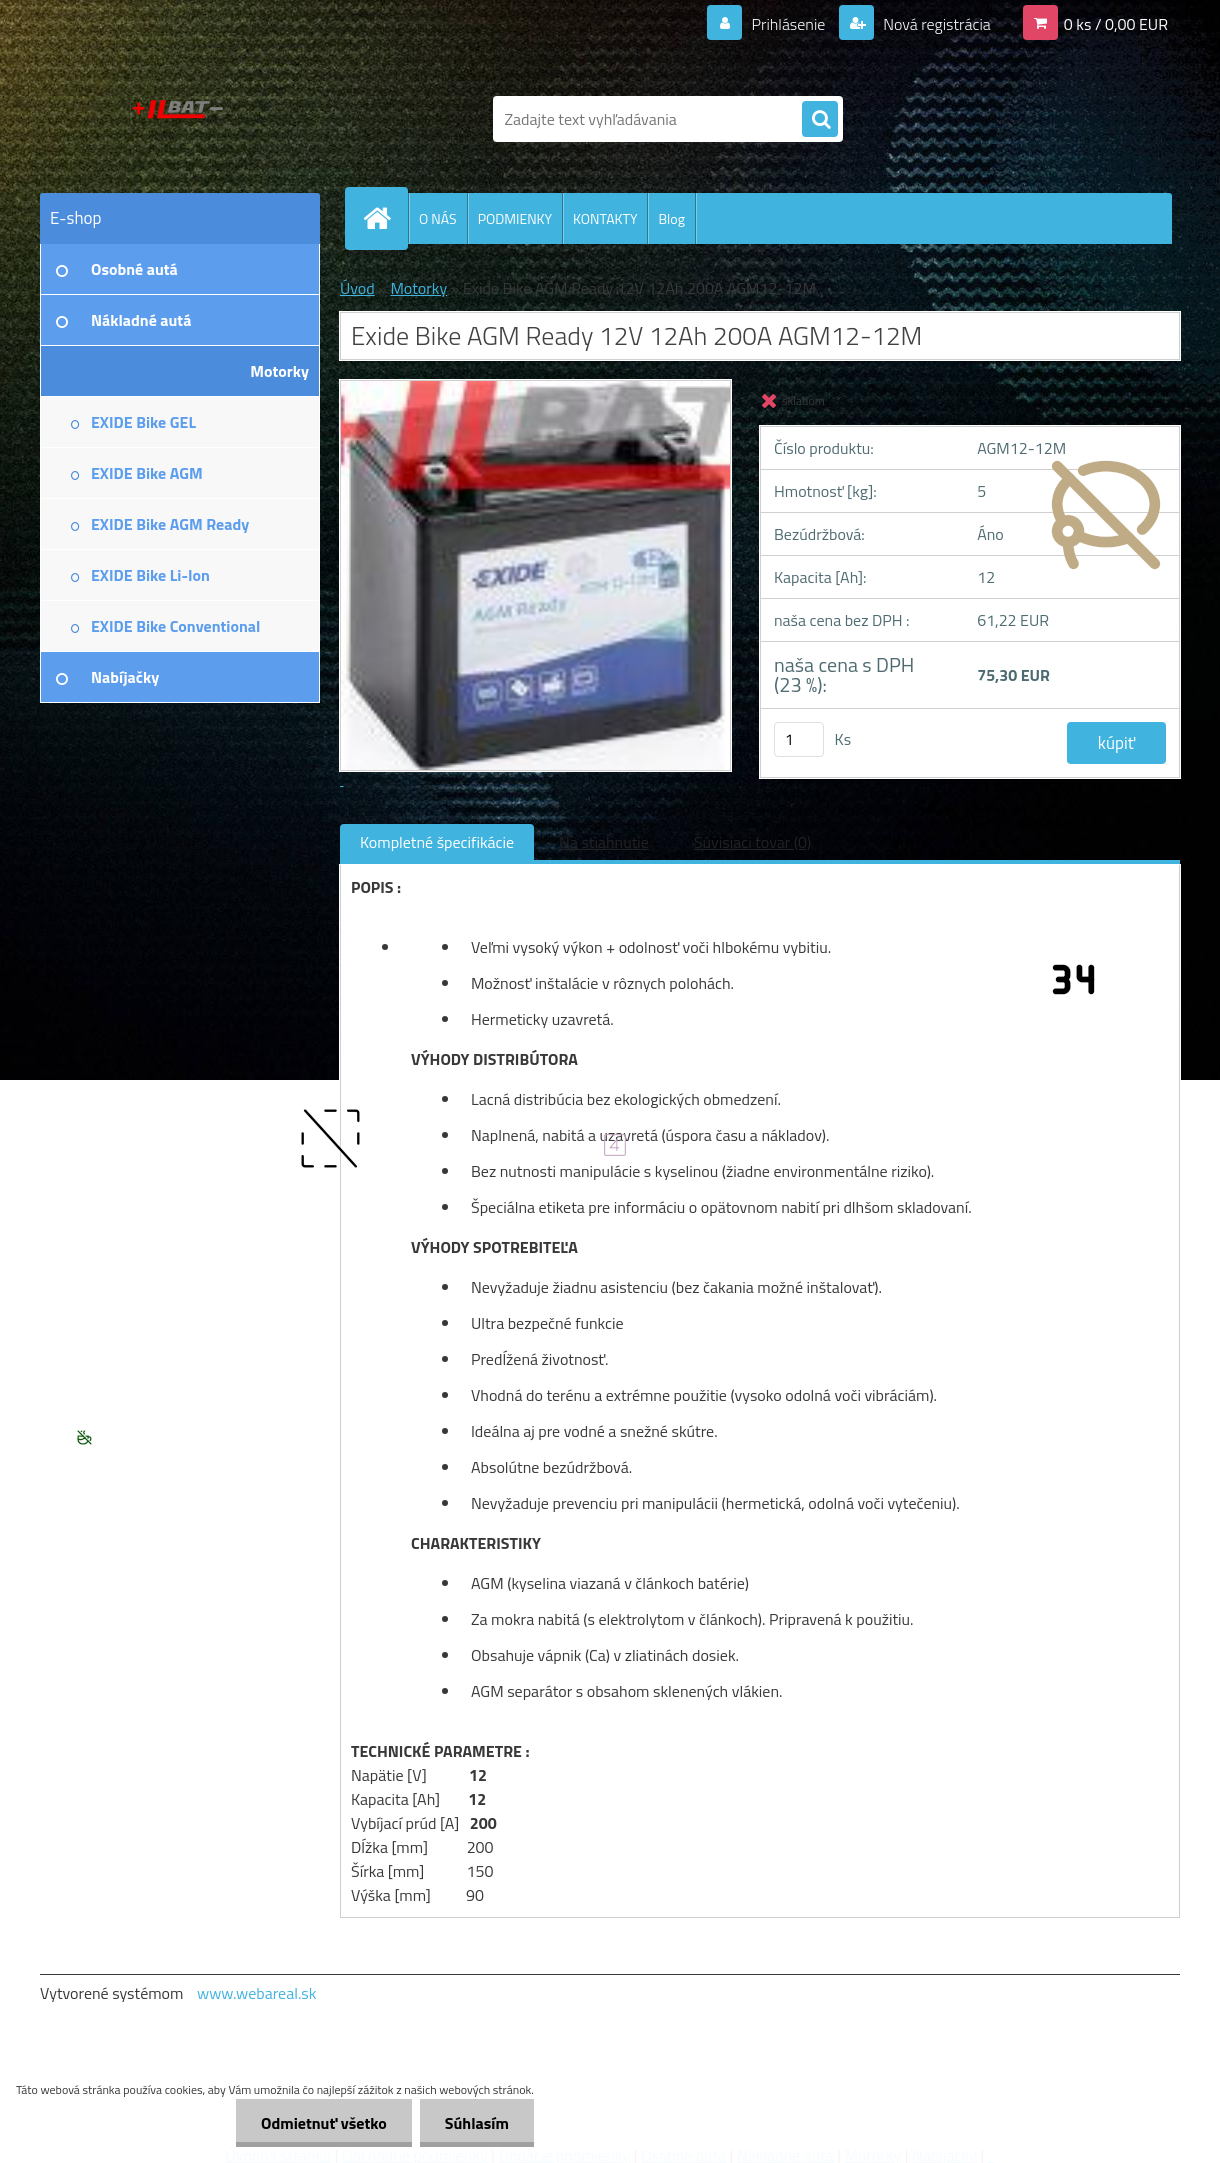  What do you see at coordinates (330, 1138) in the screenshot?
I see `deselect or clear current selection` at bounding box center [330, 1138].